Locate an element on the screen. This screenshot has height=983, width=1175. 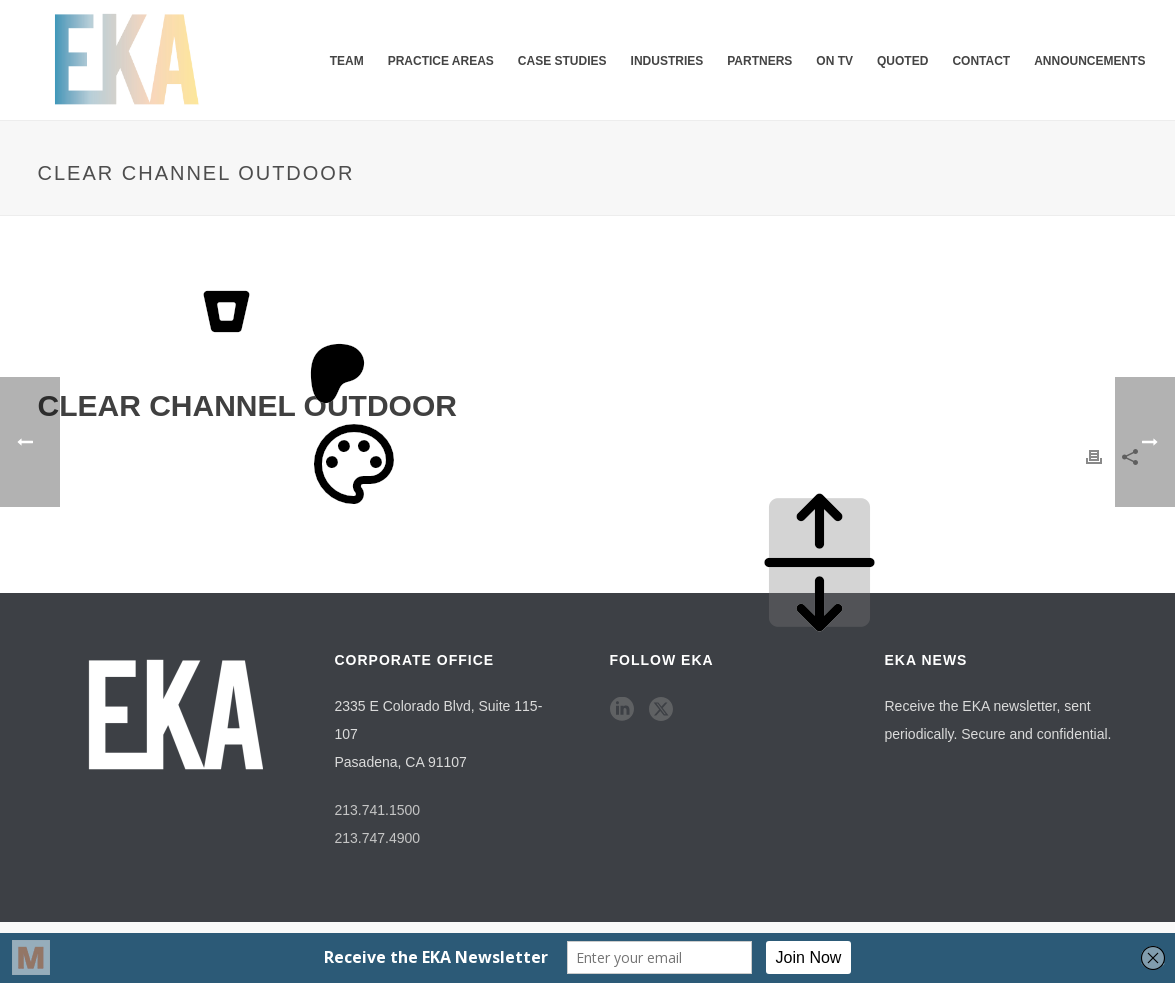
expand content vertically is located at coordinates (819, 562).